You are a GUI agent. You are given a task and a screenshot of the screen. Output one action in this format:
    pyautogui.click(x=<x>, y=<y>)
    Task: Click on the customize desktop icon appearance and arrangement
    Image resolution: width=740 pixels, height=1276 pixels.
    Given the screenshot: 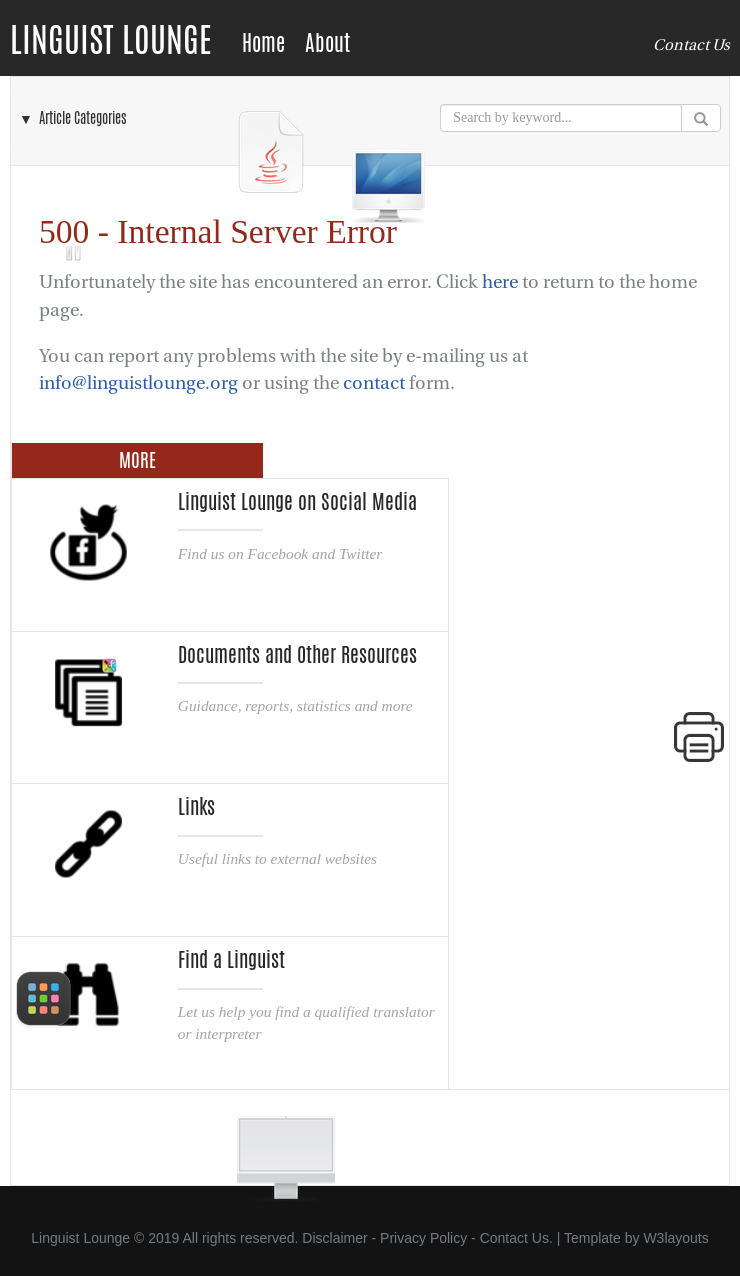 What is the action you would take?
    pyautogui.click(x=43, y=999)
    